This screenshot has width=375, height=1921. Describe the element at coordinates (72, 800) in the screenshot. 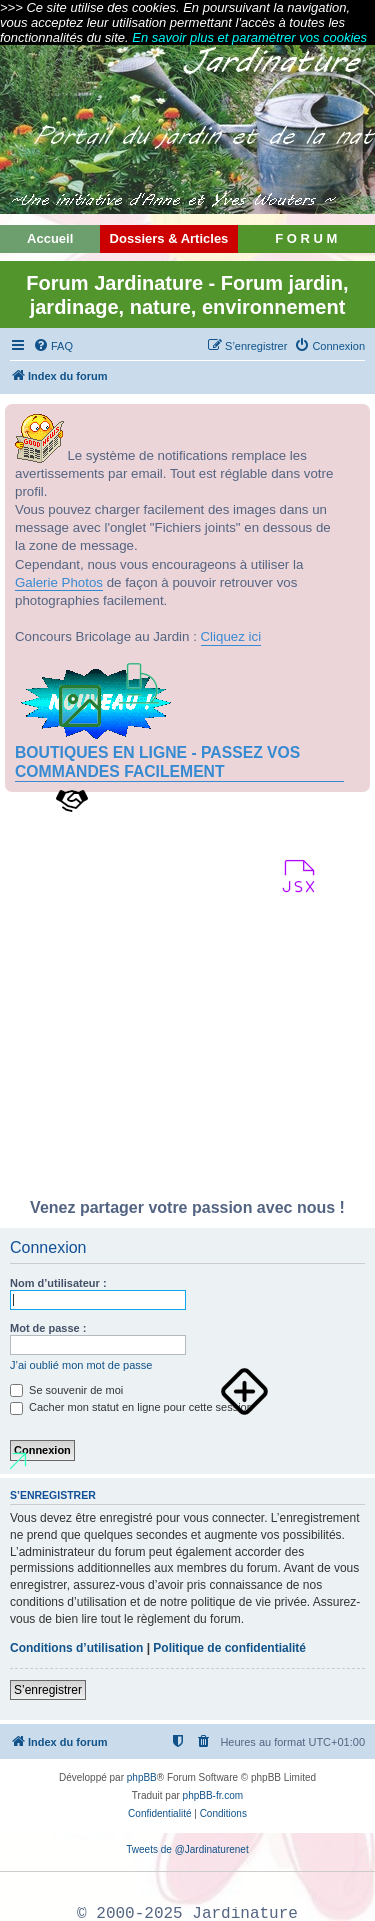

I see `indicates a partnership or collaboration` at that location.